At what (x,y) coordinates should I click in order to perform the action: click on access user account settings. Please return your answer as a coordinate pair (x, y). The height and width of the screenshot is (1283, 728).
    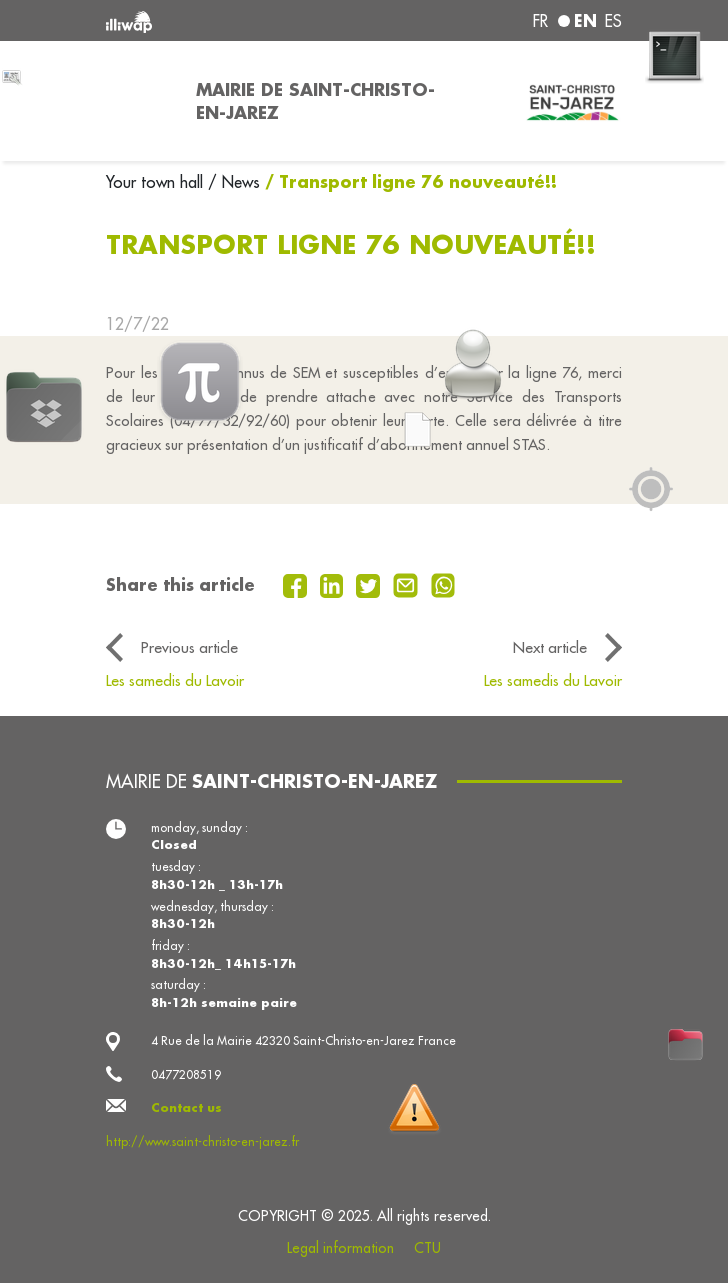
    Looking at the image, I should click on (11, 75).